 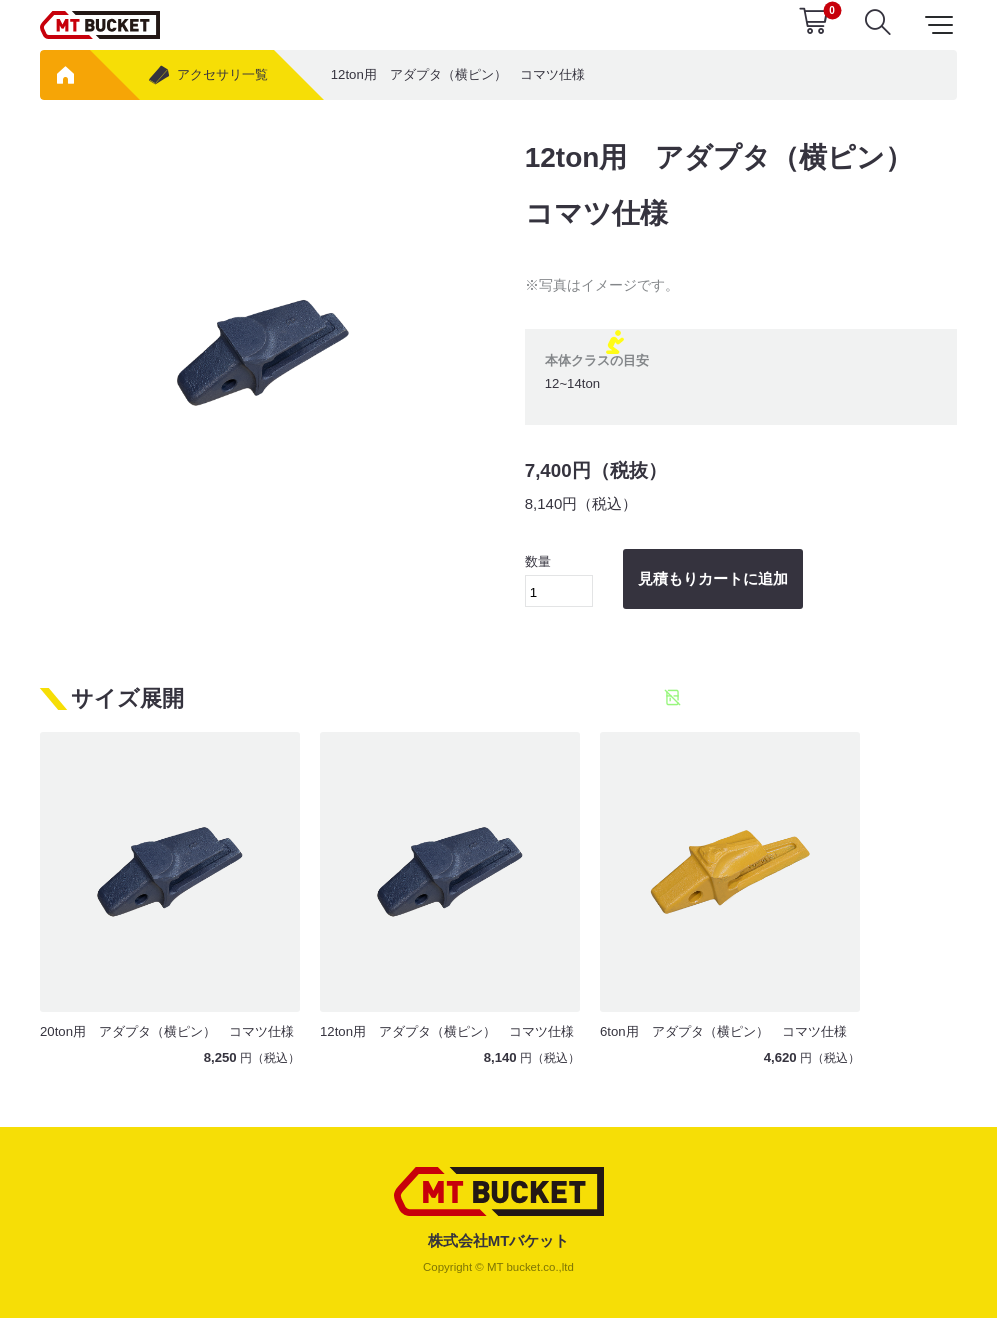 What do you see at coordinates (615, 342) in the screenshot?
I see `indicates a prayer or meditation feature` at bounding box center [615, 342].